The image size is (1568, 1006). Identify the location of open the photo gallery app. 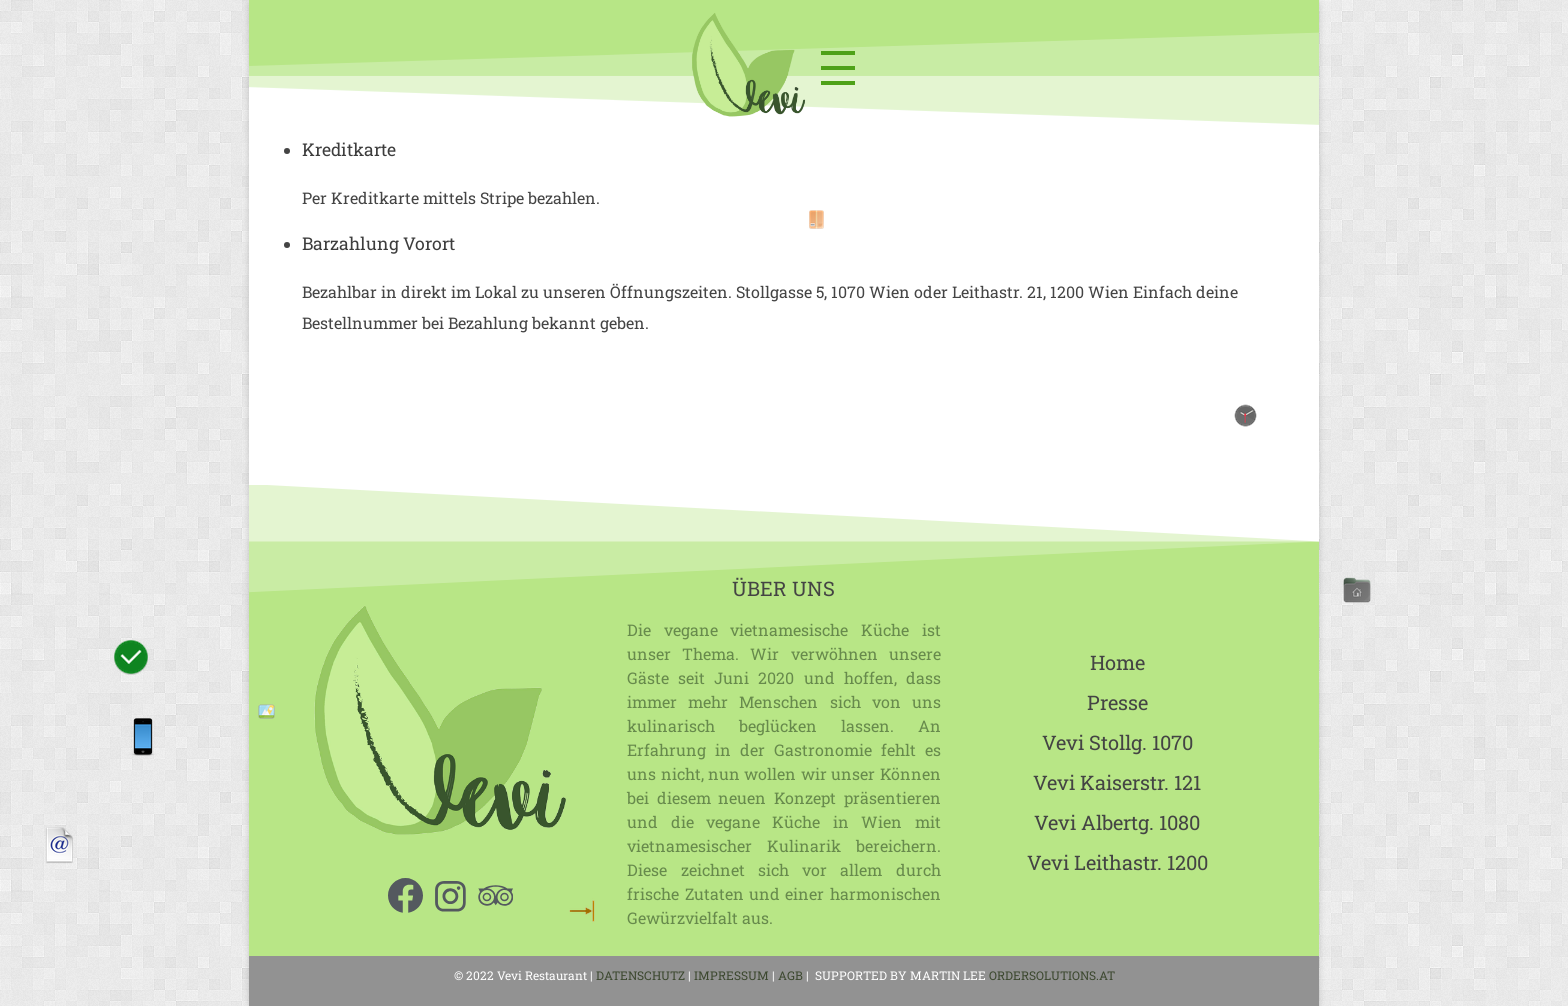
(266, 711).